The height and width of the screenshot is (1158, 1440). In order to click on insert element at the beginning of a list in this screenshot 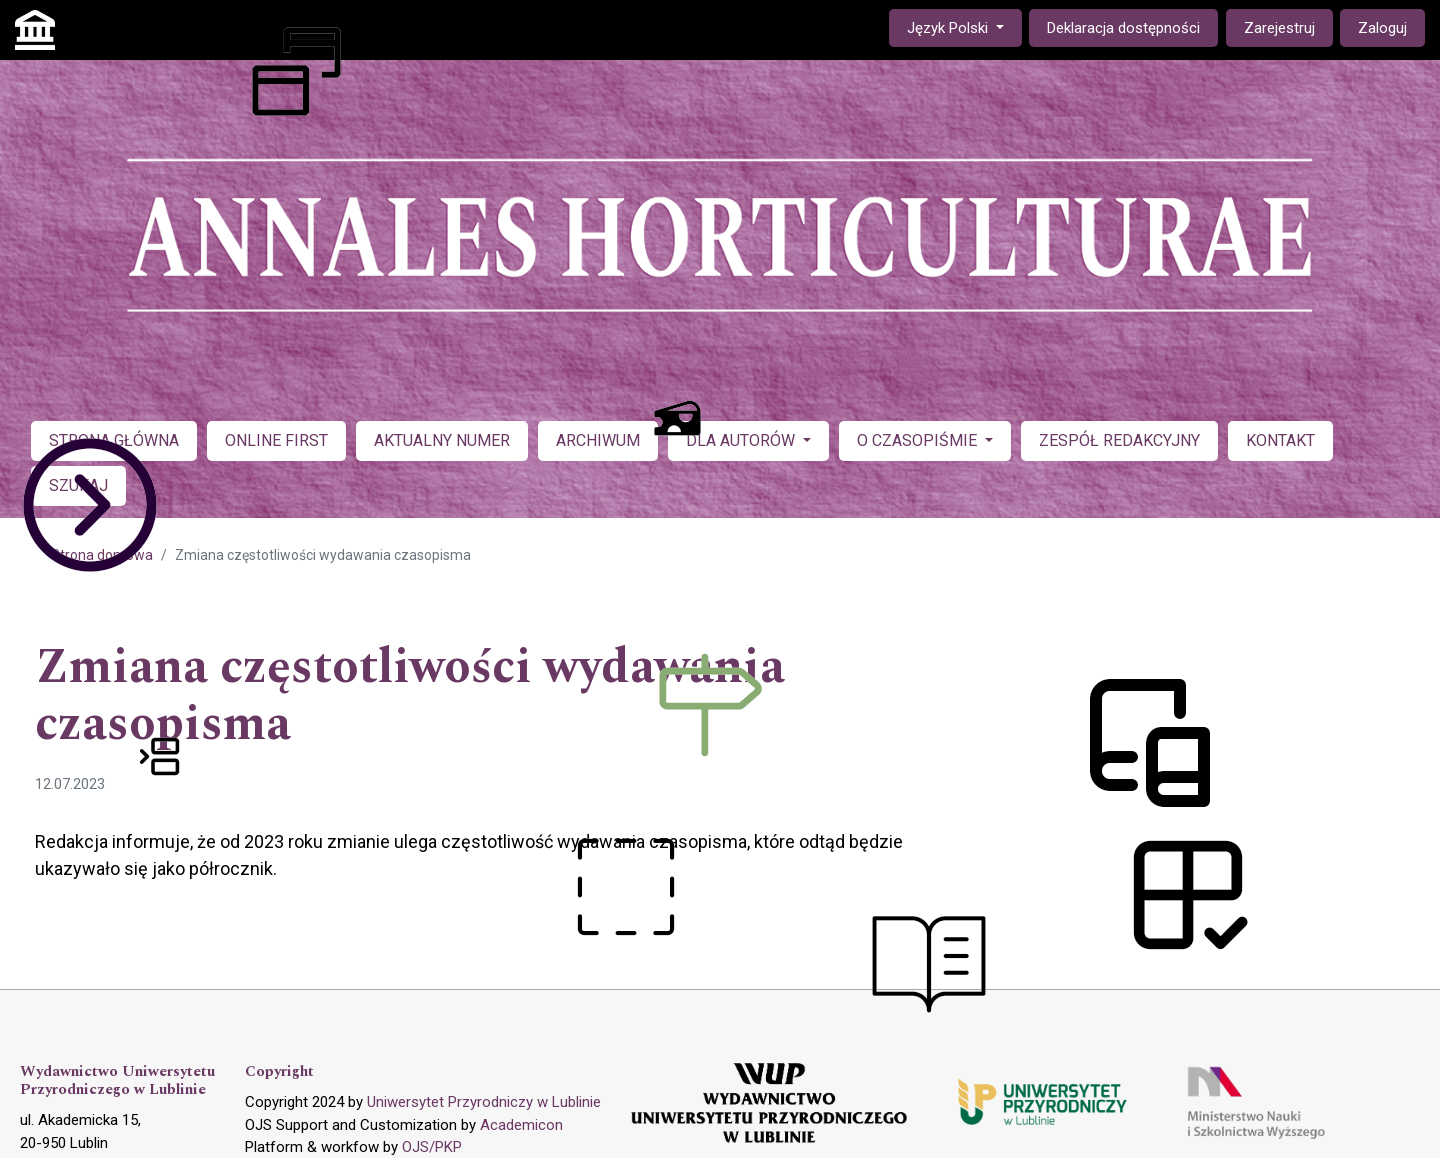, I will do `click(160, 756)`.